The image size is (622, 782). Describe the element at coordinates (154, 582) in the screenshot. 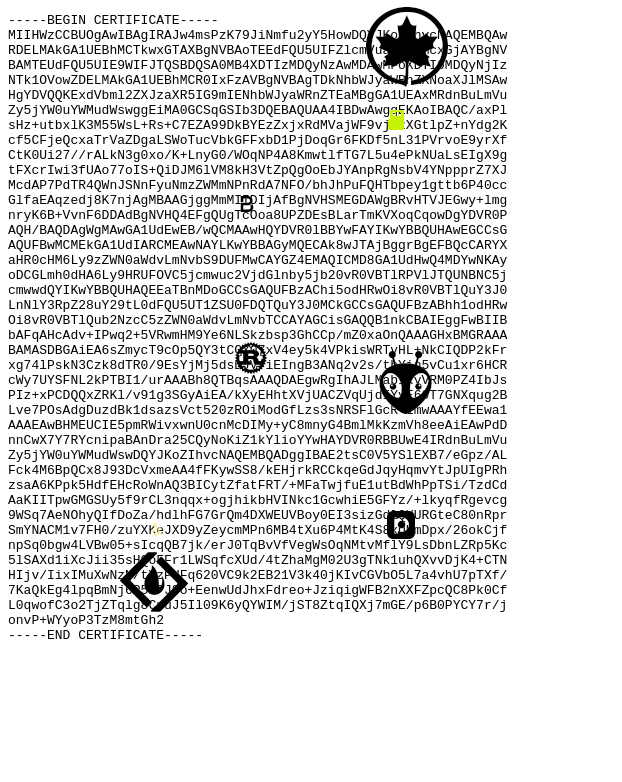

I see `visit sourceforge website` at that location.